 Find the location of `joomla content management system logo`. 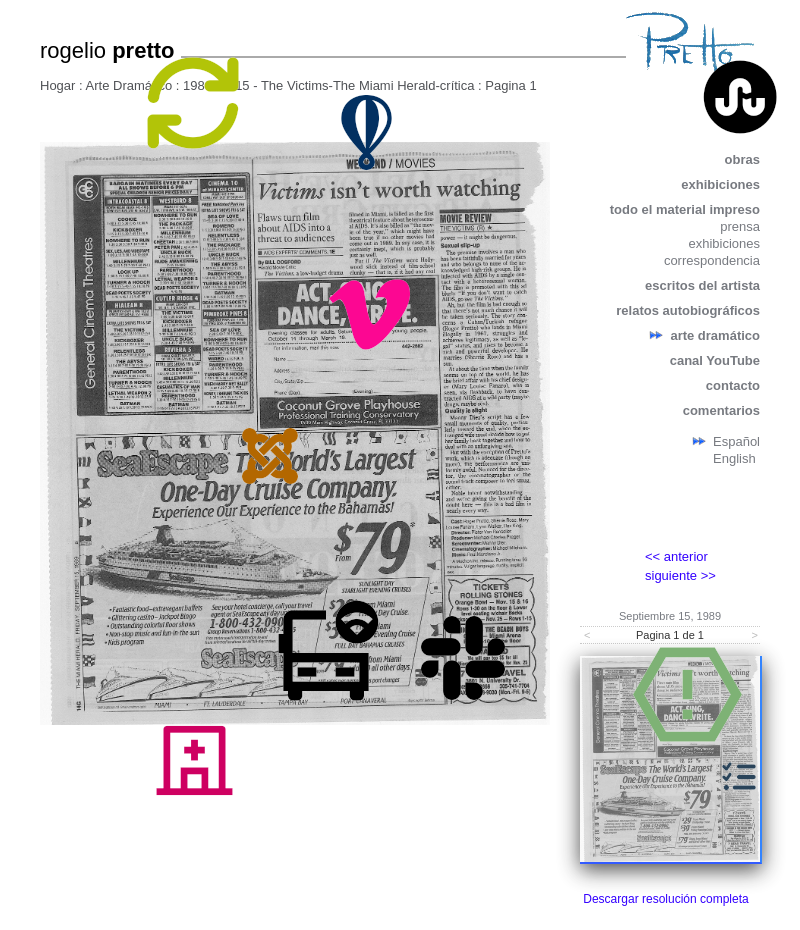

joomla content management system logo is located at coordinates (270, 456).